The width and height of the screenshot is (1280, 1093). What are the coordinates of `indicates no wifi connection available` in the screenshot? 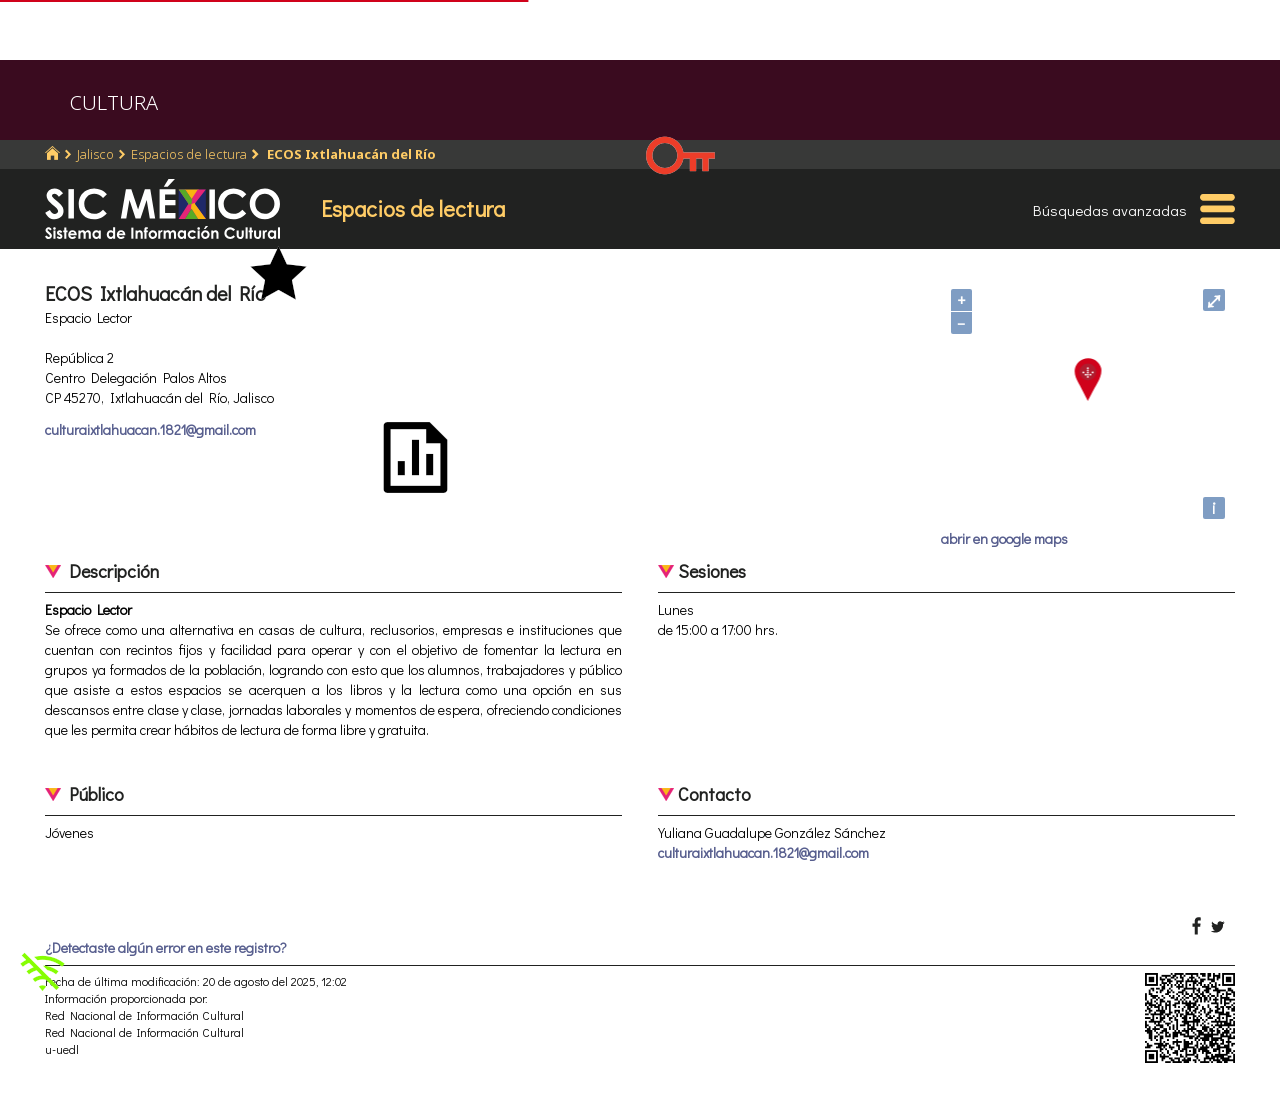 It's located at (42, 973).